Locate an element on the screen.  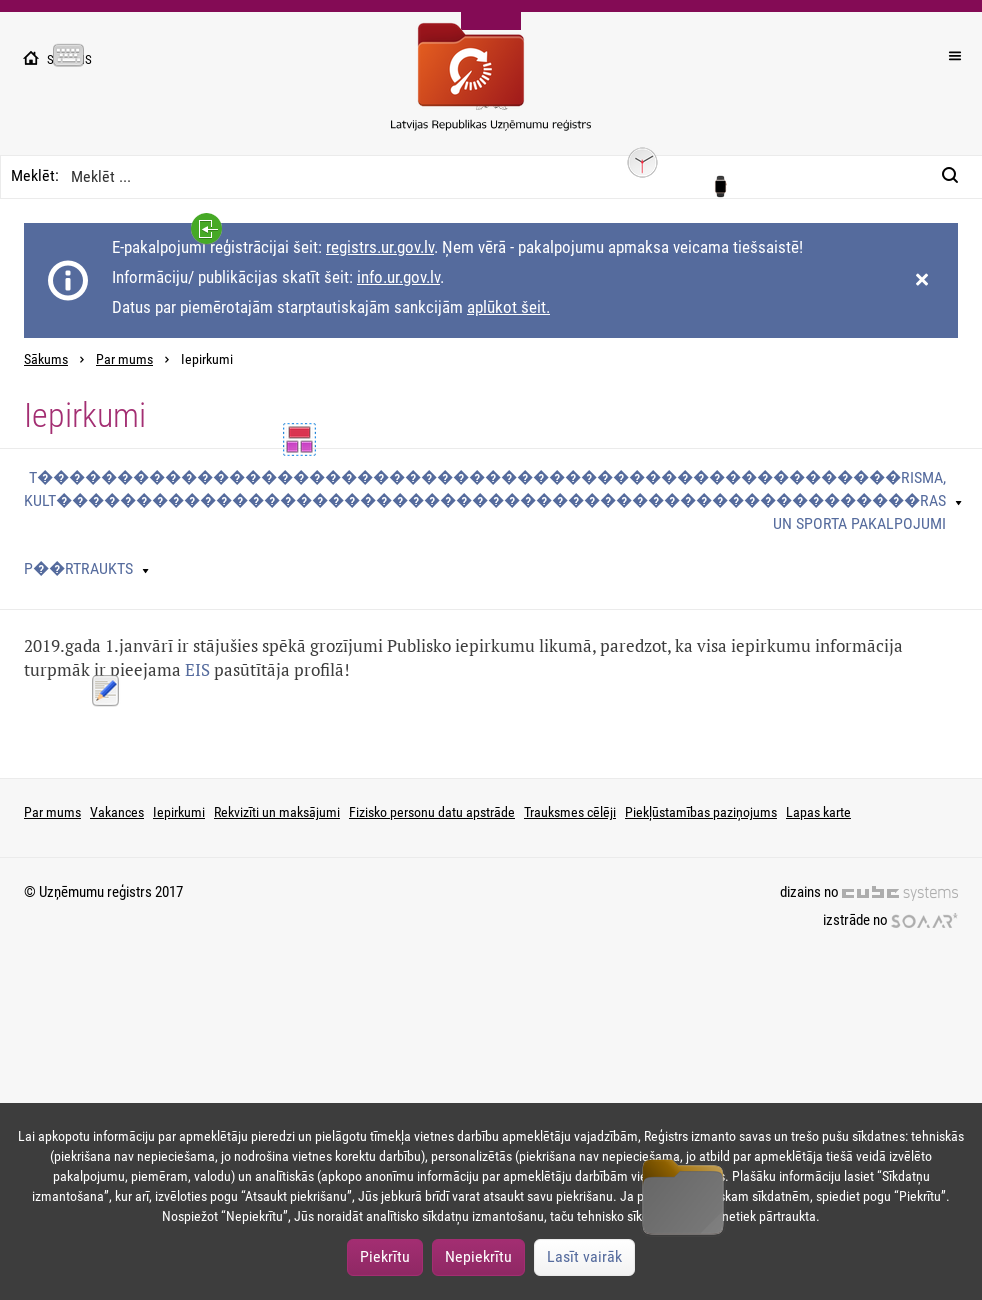
open text editor application is located at coordinates (105, 690).